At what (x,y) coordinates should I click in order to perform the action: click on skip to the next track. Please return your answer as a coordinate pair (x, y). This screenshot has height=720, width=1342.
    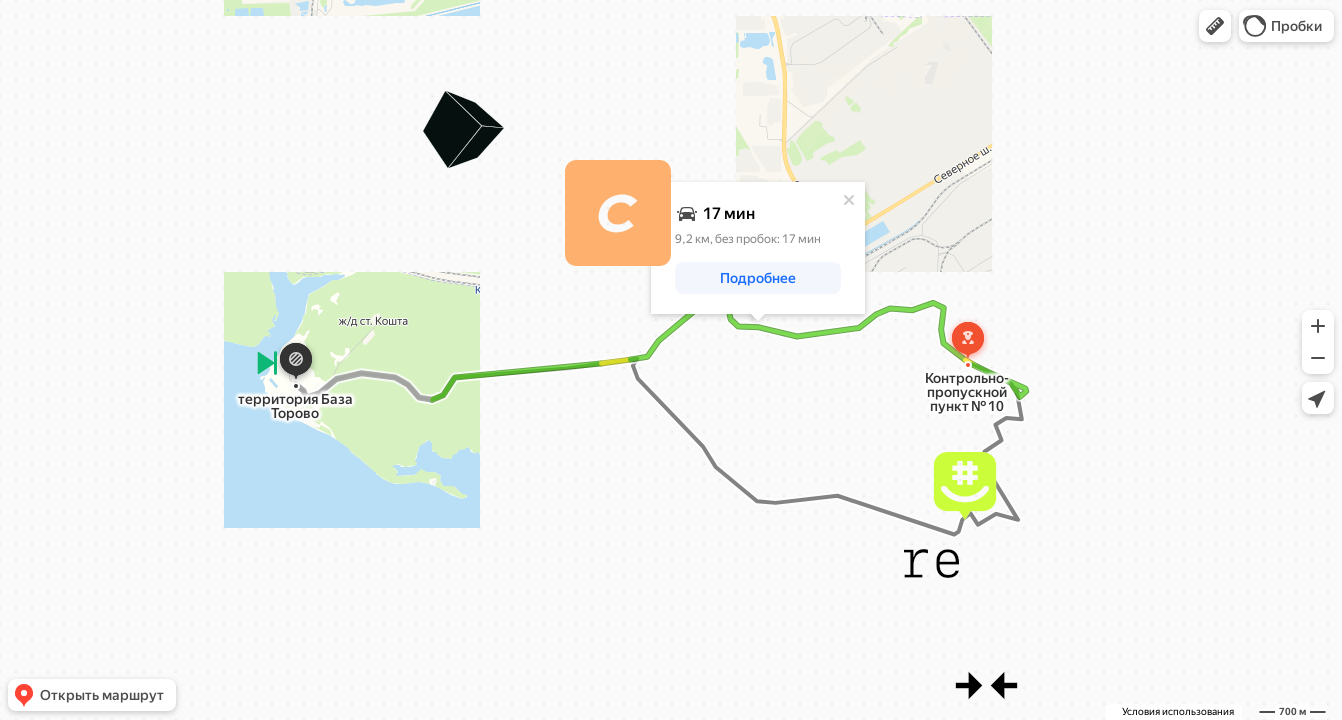
    Looking at the image, I should click on (268, 363).